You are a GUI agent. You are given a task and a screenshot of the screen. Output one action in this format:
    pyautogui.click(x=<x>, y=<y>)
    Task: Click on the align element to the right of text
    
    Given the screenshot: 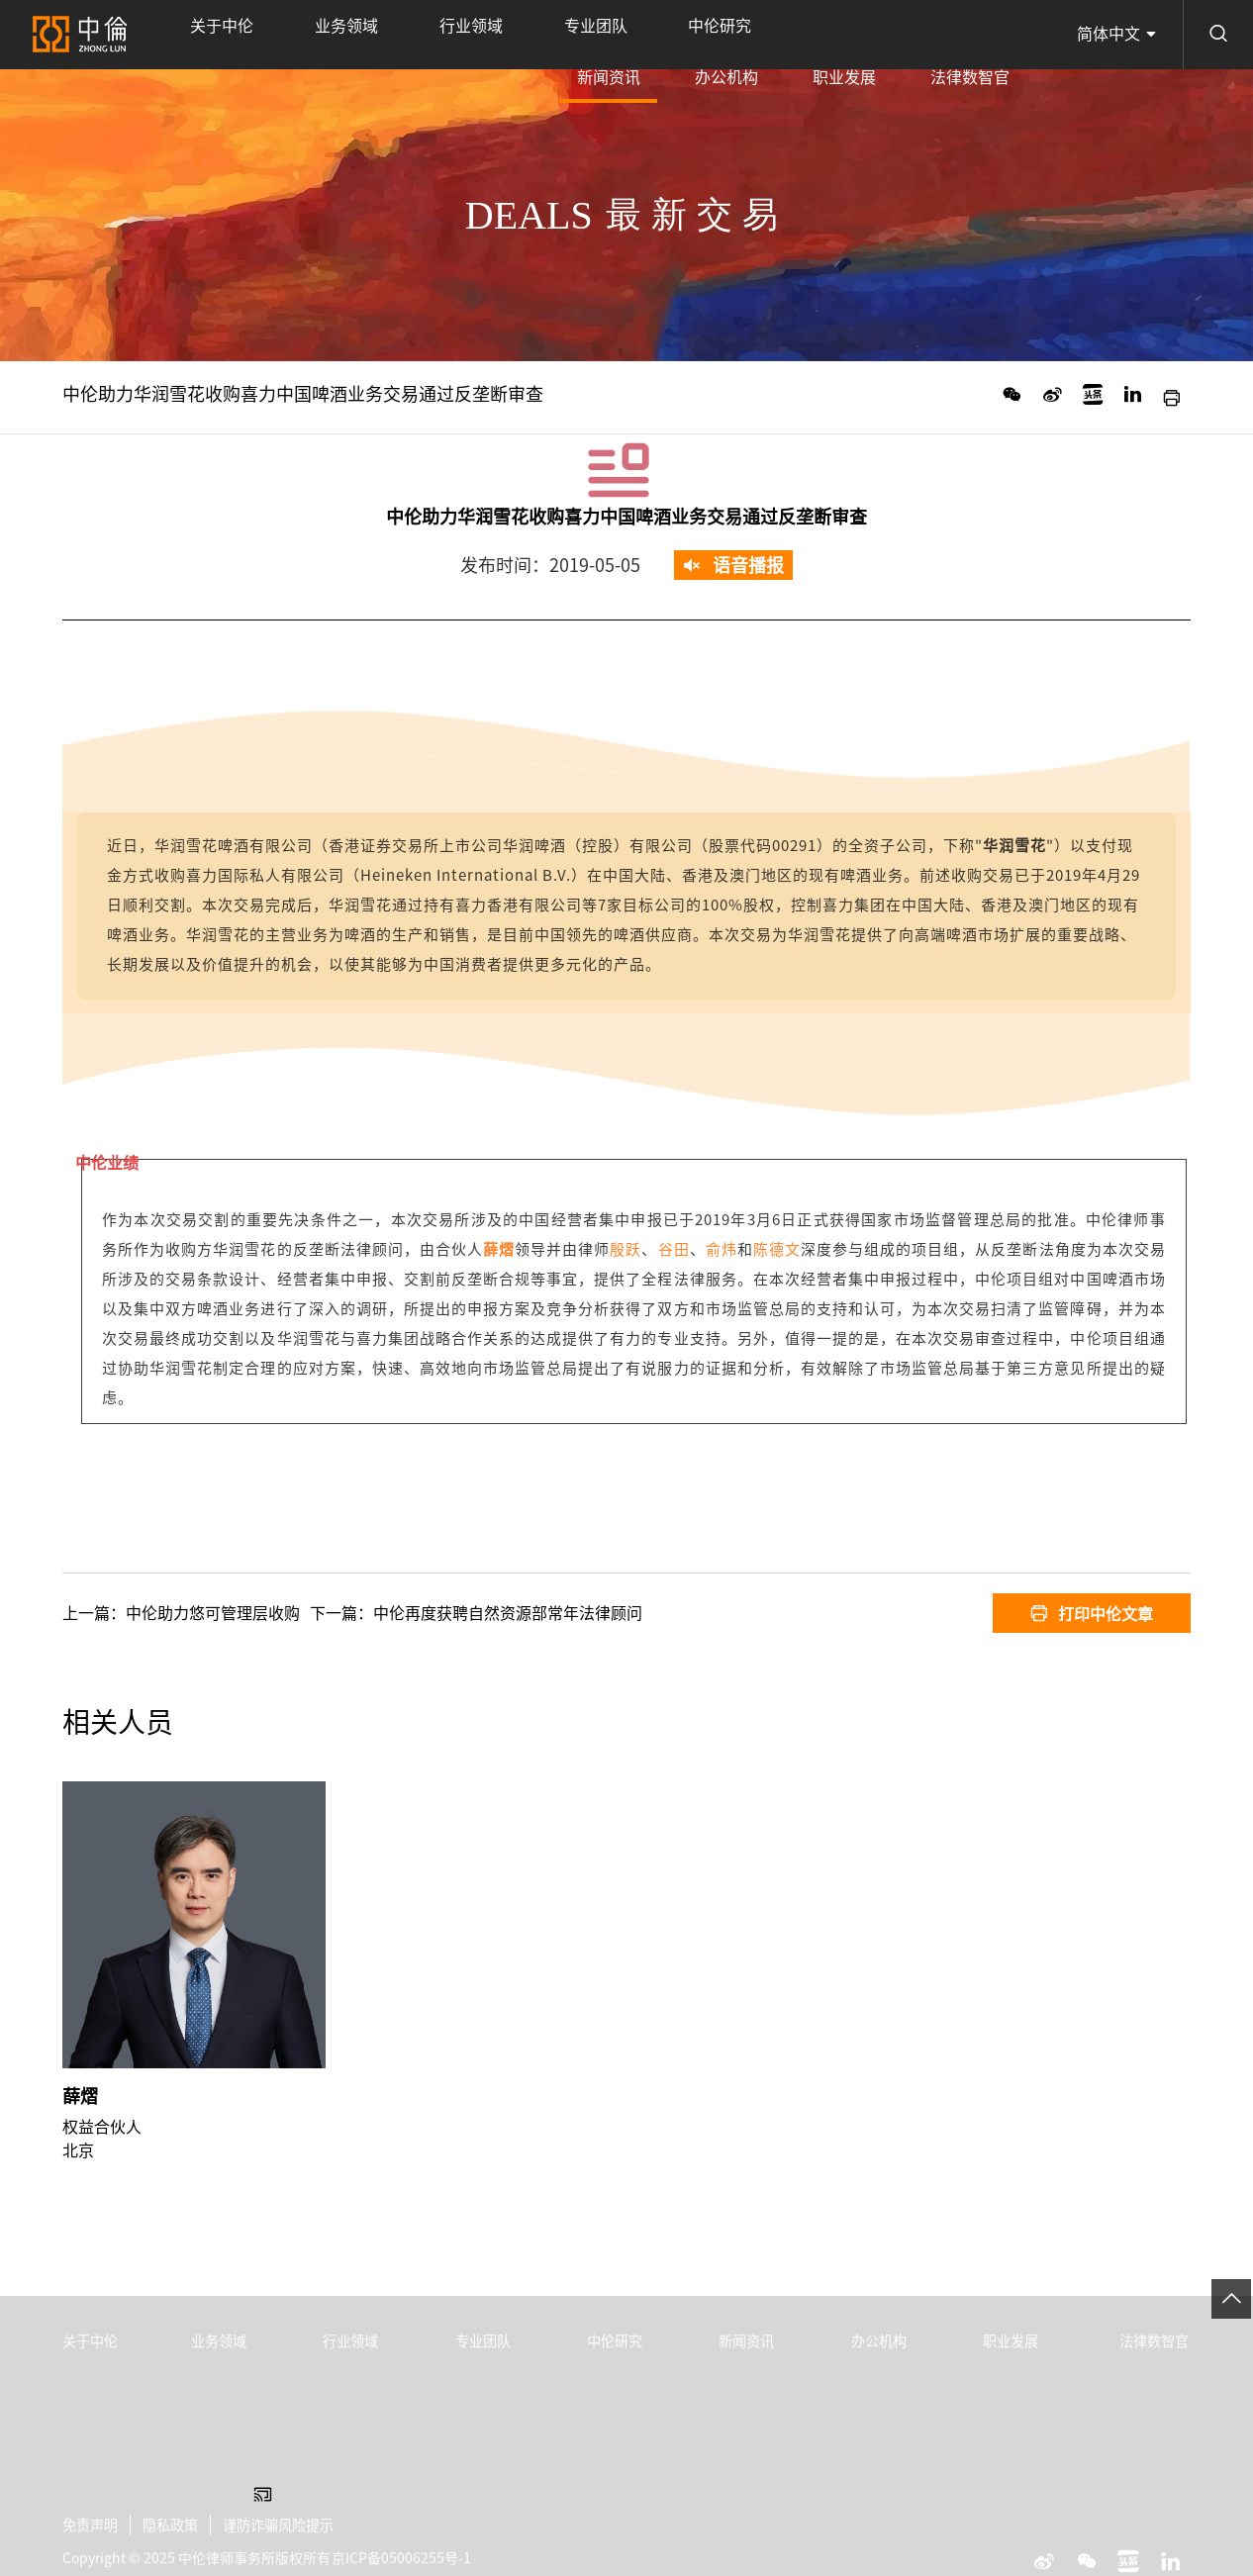 What is the action you would take?
    pyautogui.click(x=619, y=470)
    